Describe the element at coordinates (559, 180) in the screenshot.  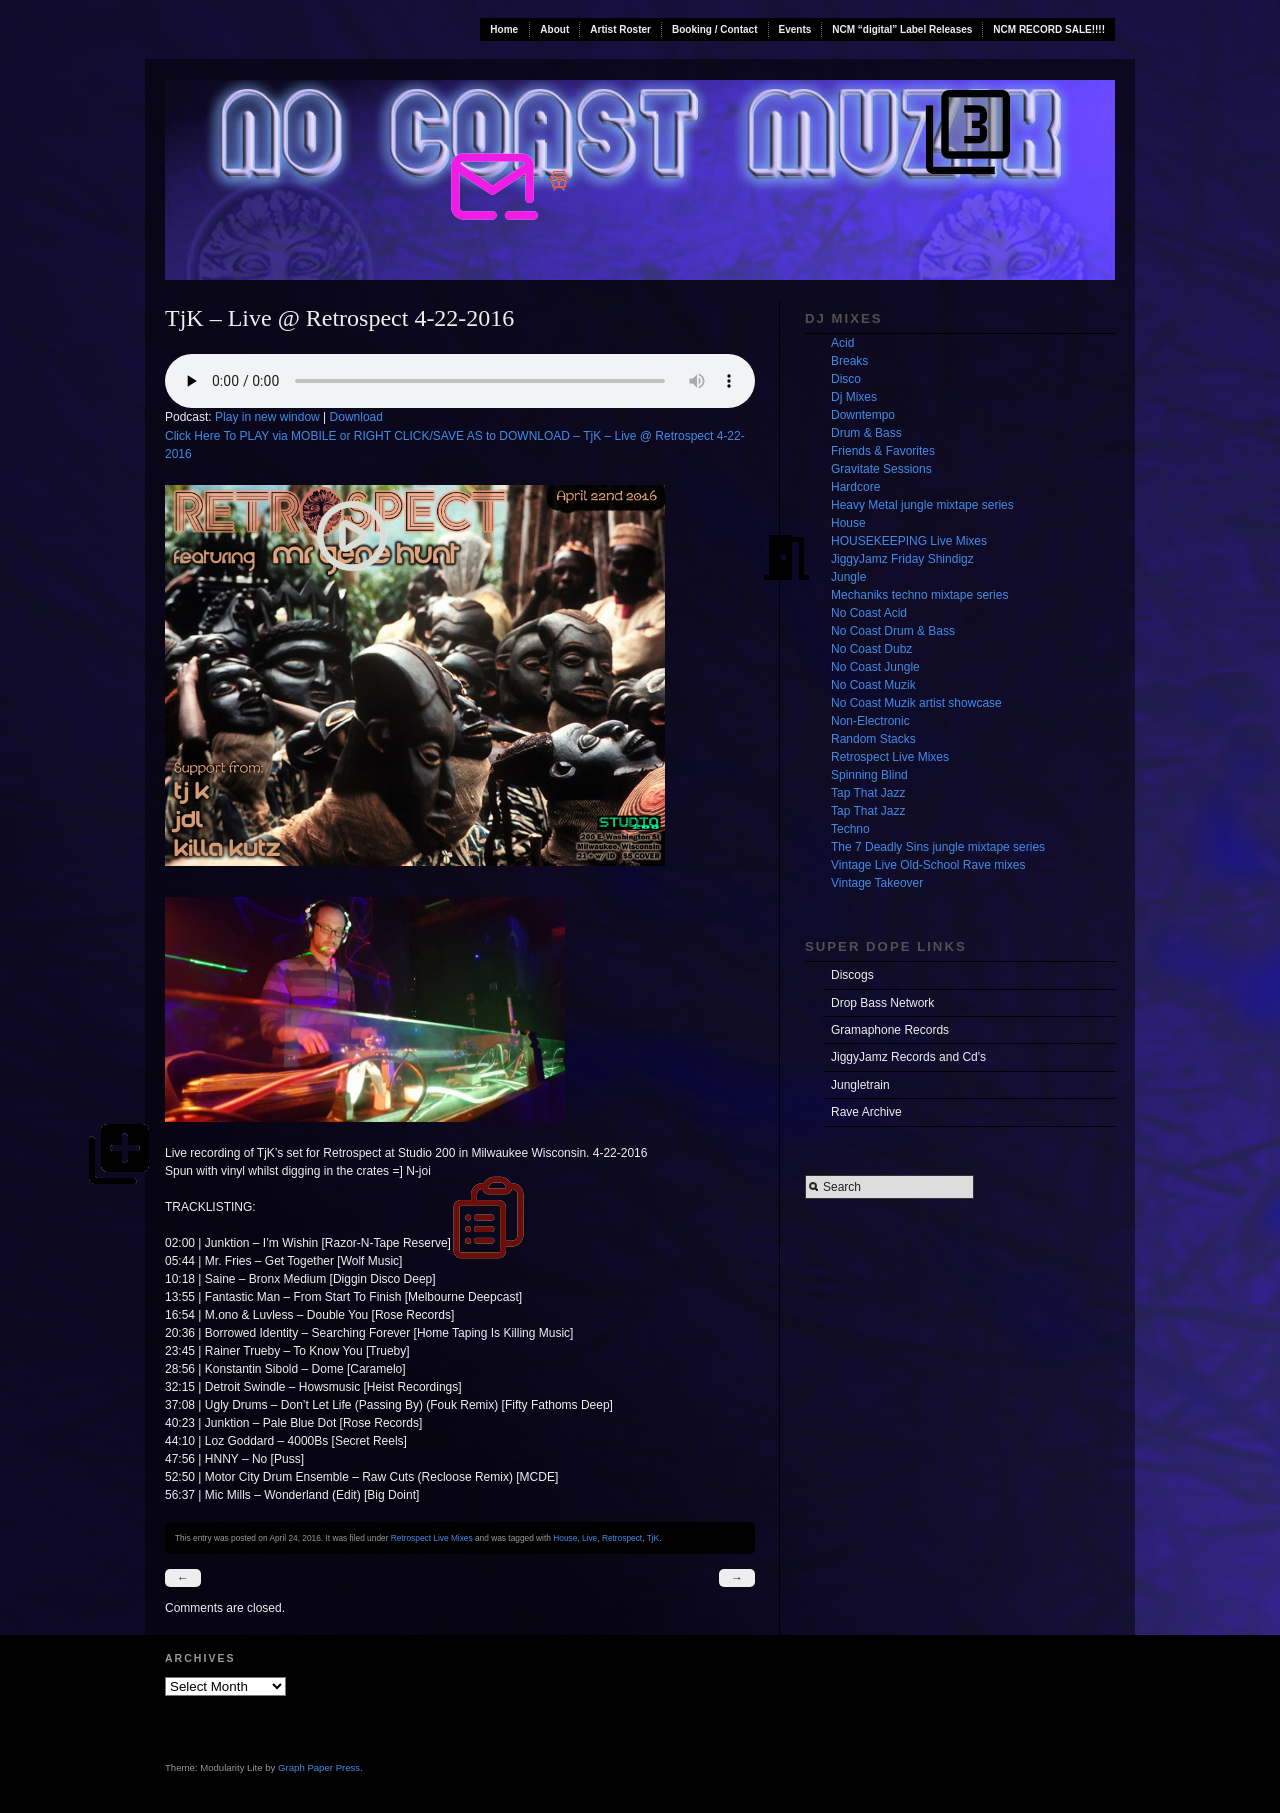
I see `view regional train schedules` at that location.